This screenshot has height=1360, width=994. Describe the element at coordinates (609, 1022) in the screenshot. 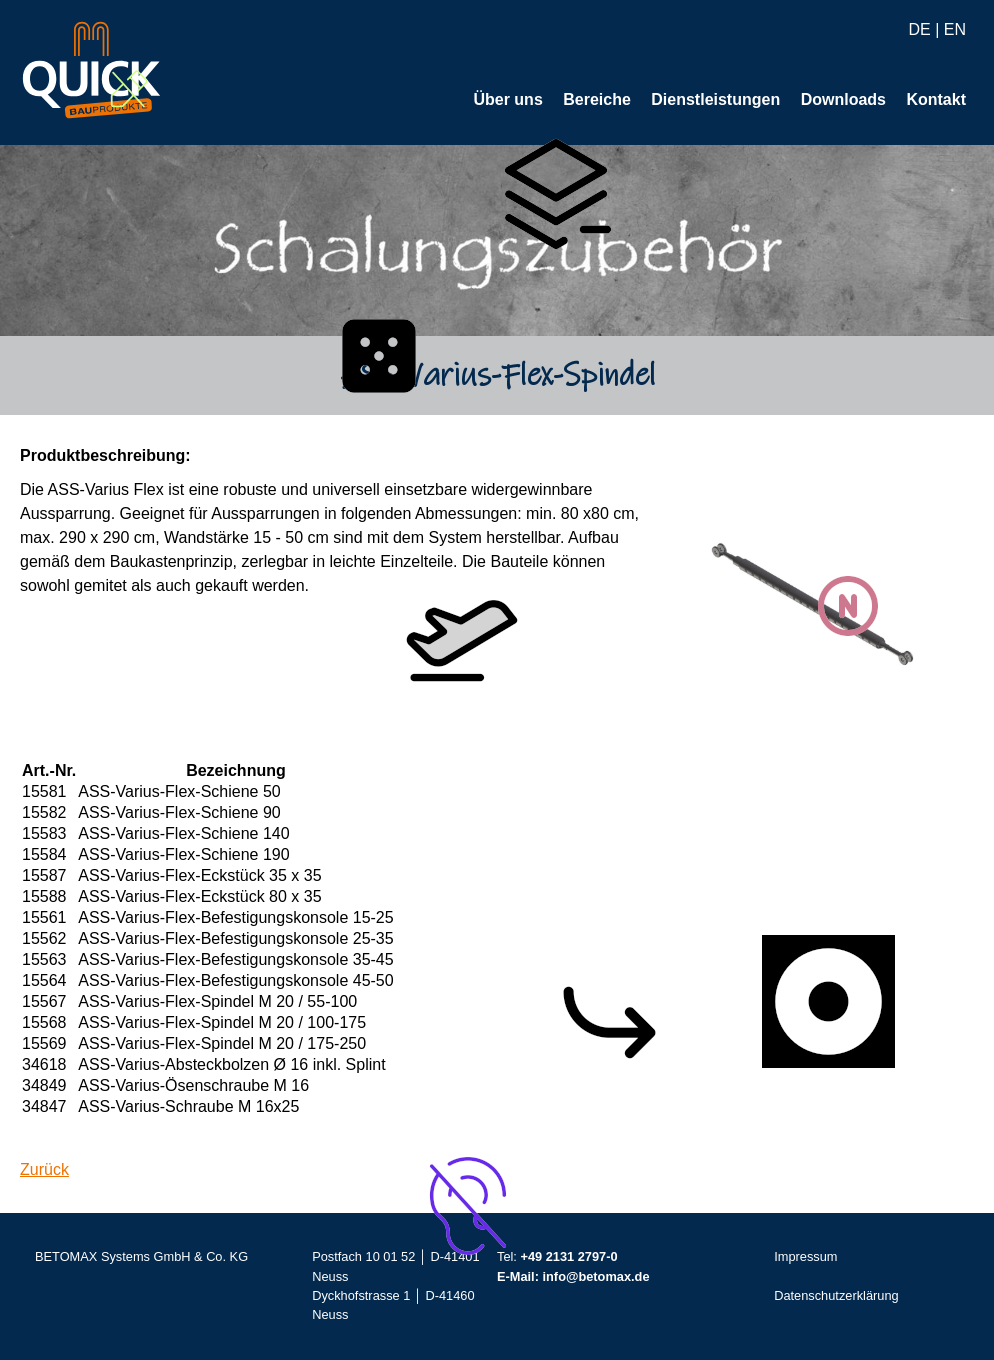

I see `reply to a message or comment` at that location.